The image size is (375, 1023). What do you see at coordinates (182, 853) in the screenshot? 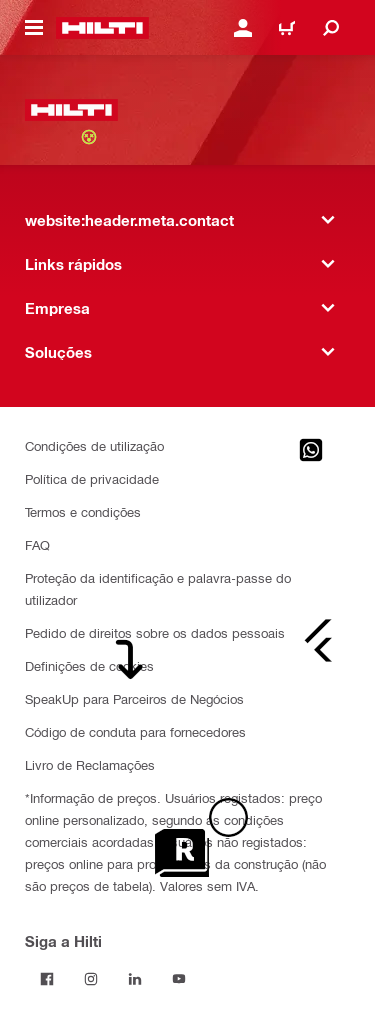
I see `open Autodesk Revit application` at bounding box center [182, 853].